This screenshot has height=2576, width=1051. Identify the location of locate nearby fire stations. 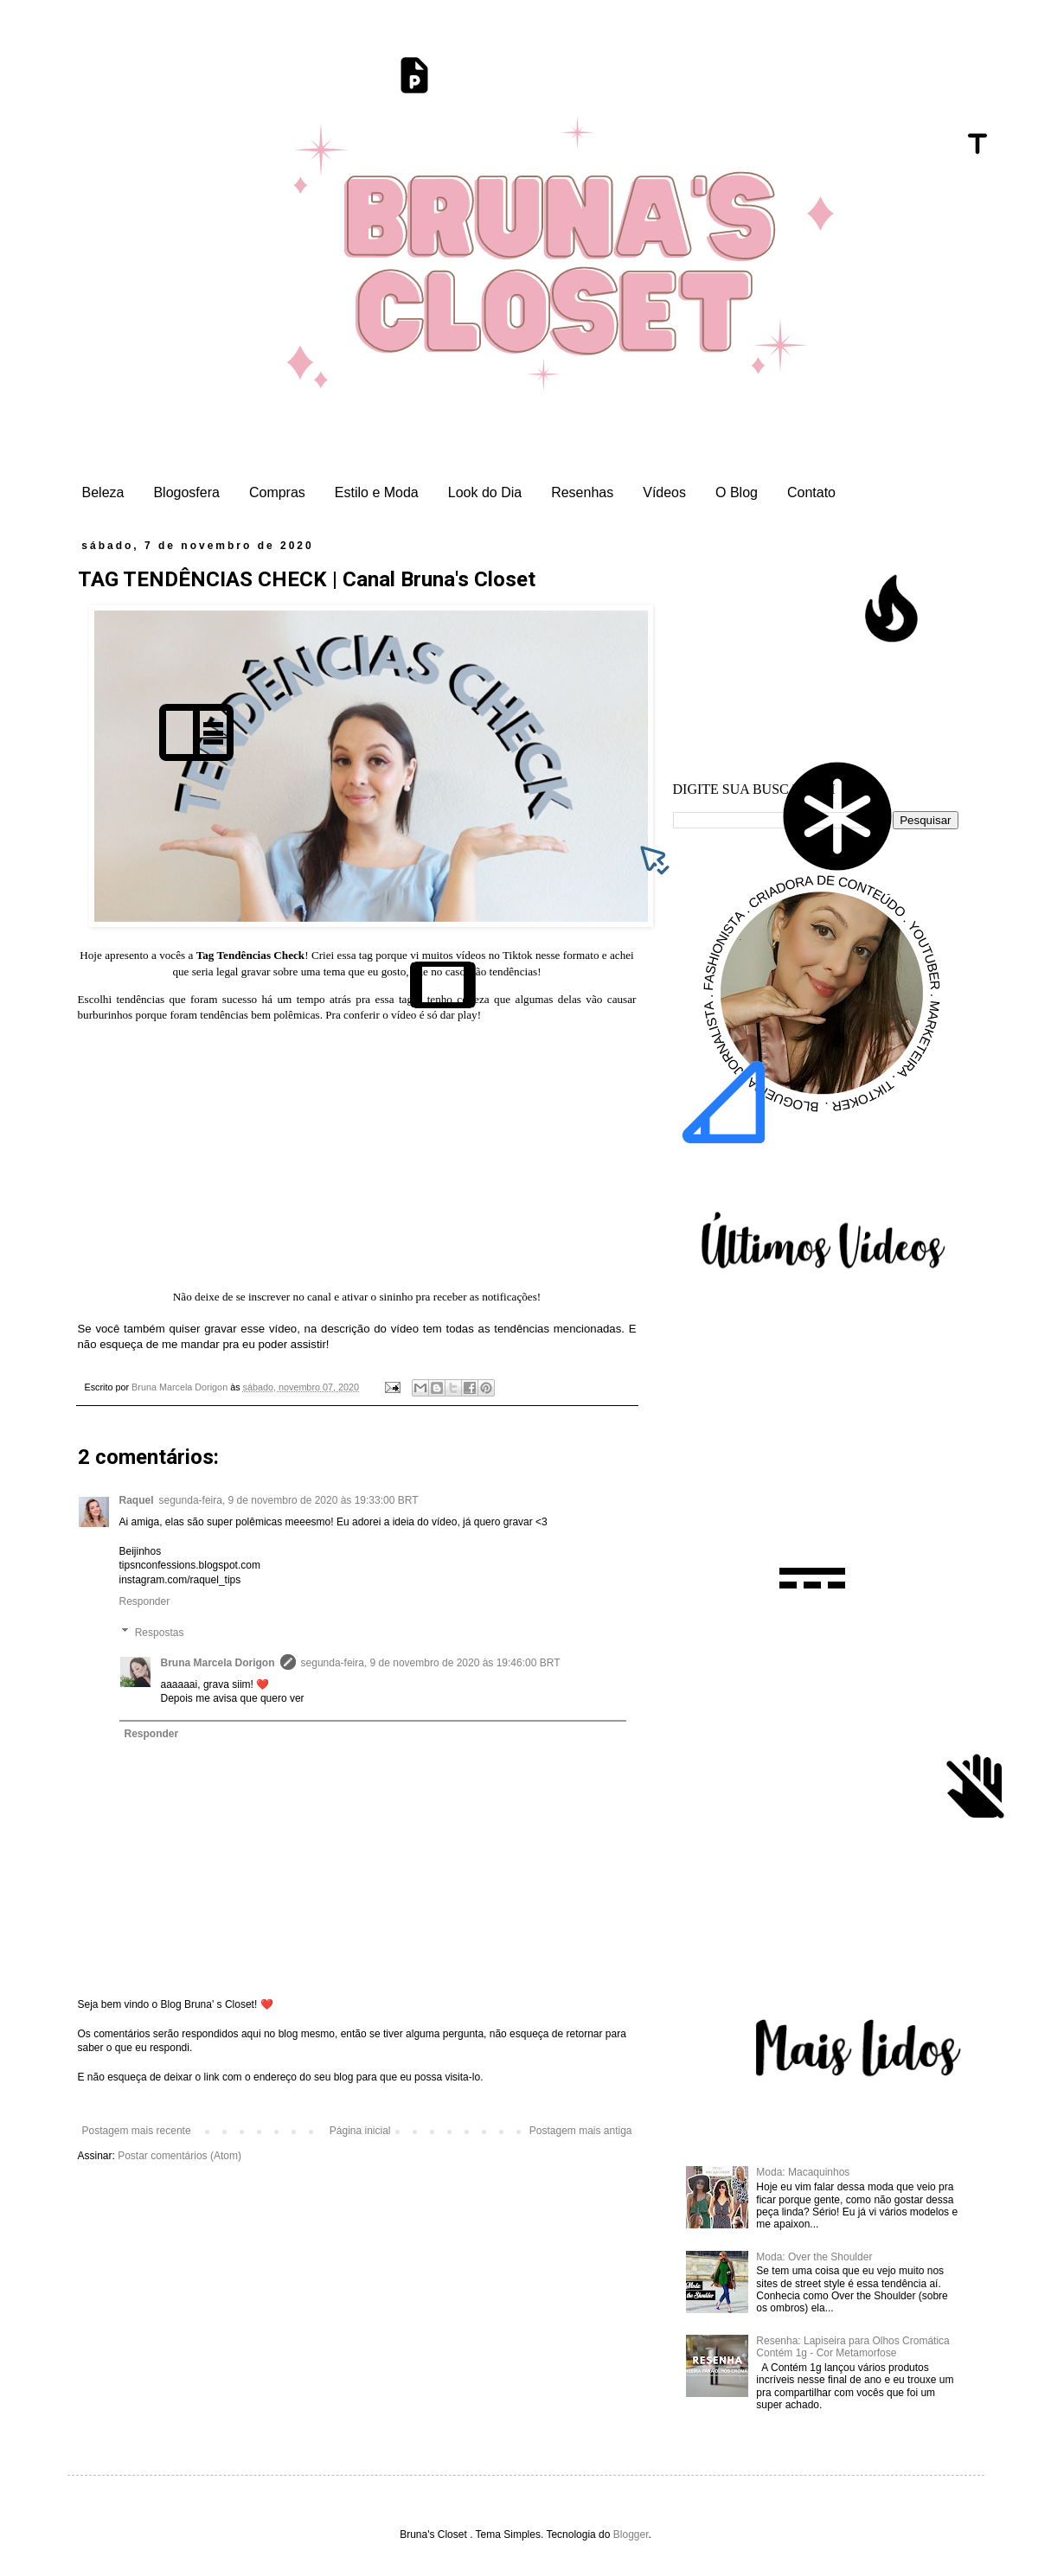
(891, 609).